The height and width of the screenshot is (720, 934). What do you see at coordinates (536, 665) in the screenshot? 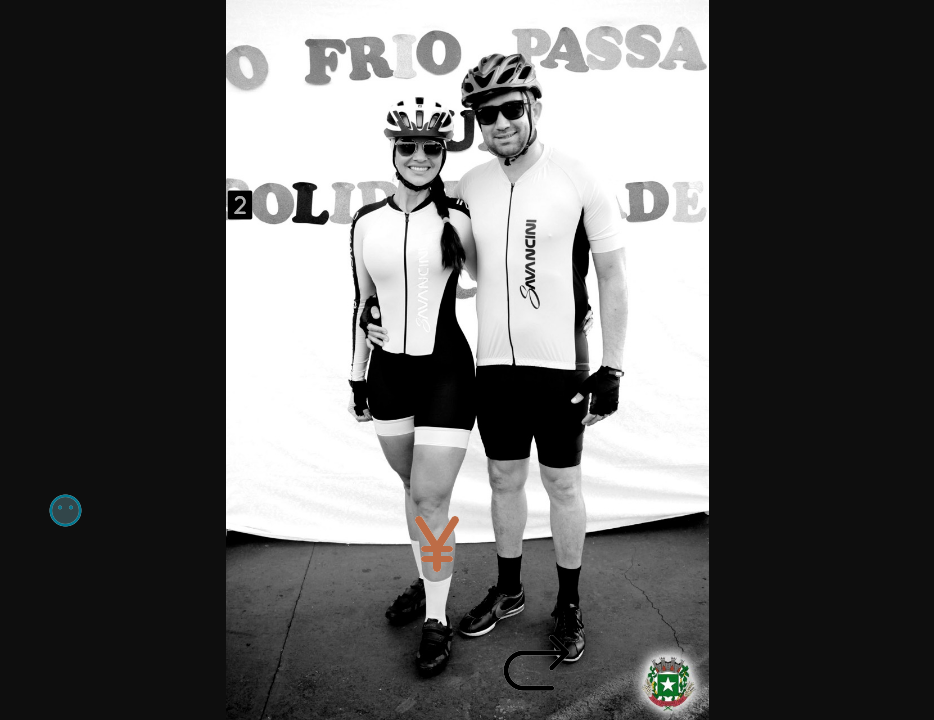
I see `redo last action` at bounding box center [536, 665].